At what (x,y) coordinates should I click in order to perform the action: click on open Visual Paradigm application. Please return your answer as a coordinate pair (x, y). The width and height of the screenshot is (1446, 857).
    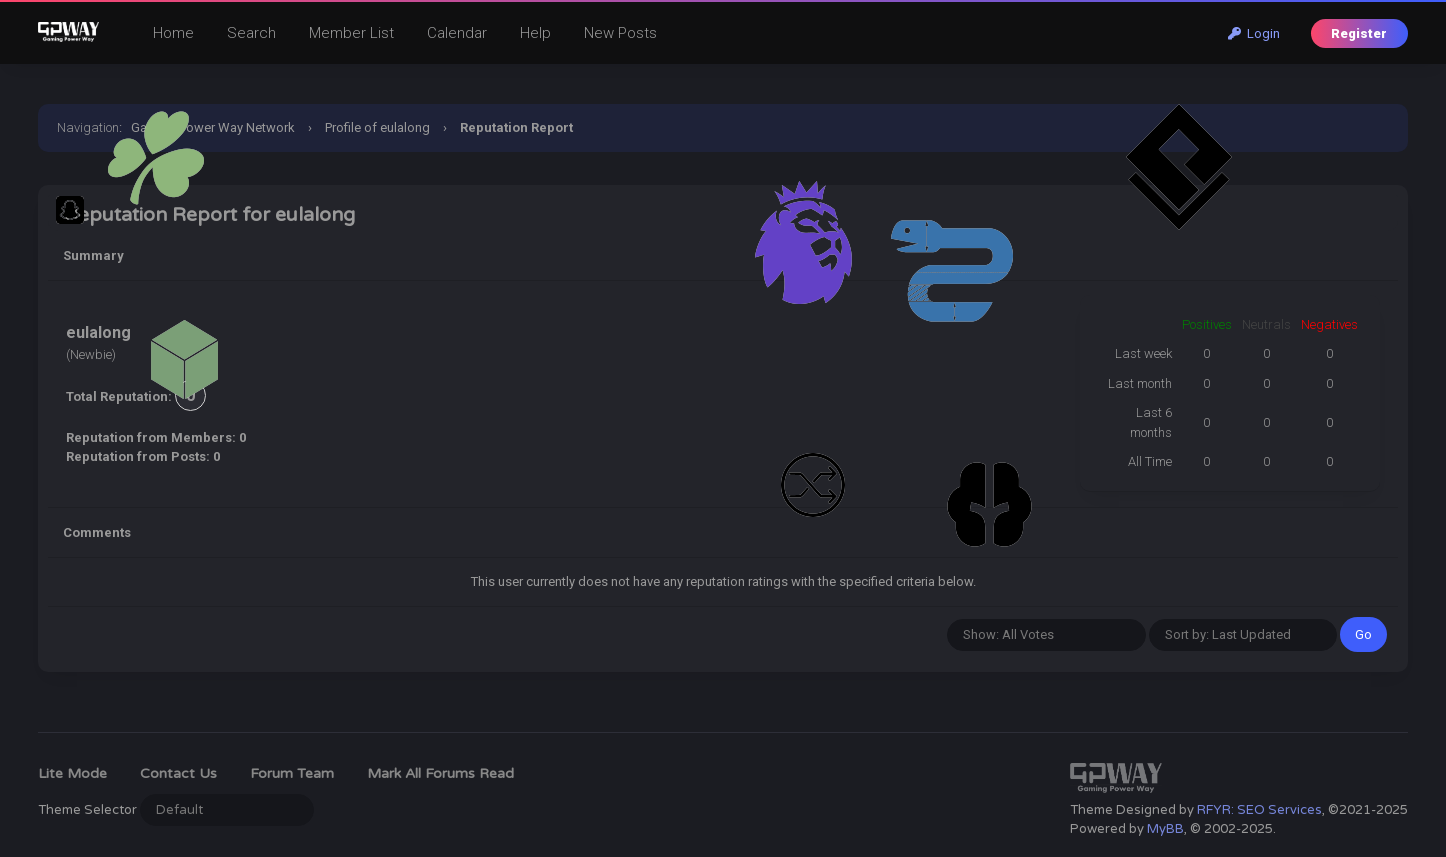
    Looking at the image, I should click on (1179, 167).